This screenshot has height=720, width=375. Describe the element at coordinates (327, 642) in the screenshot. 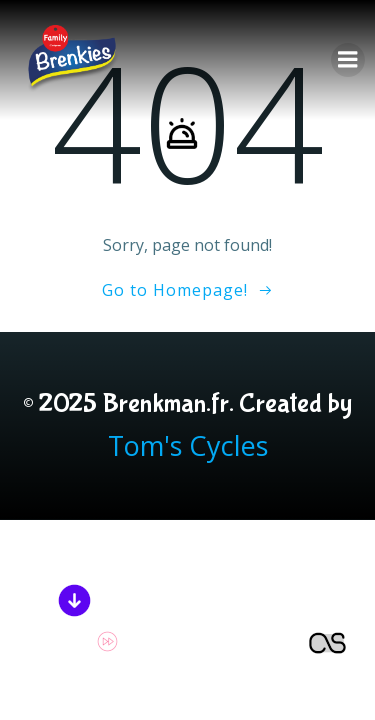

I see `connect to Last.fm account` at that location.